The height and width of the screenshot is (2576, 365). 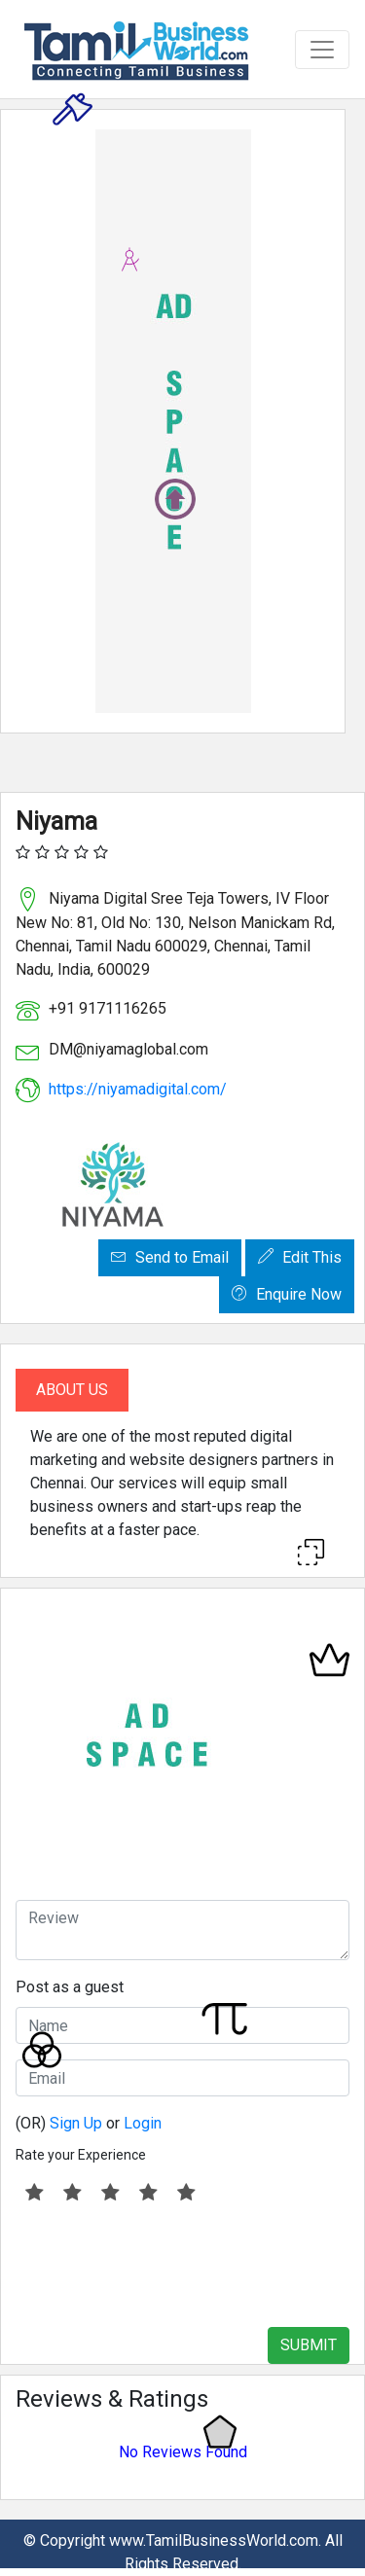 What do you see at coordinates (175, 499) in the screenshot?
I see `scroll to top of page` at bounding box center [175, 499].